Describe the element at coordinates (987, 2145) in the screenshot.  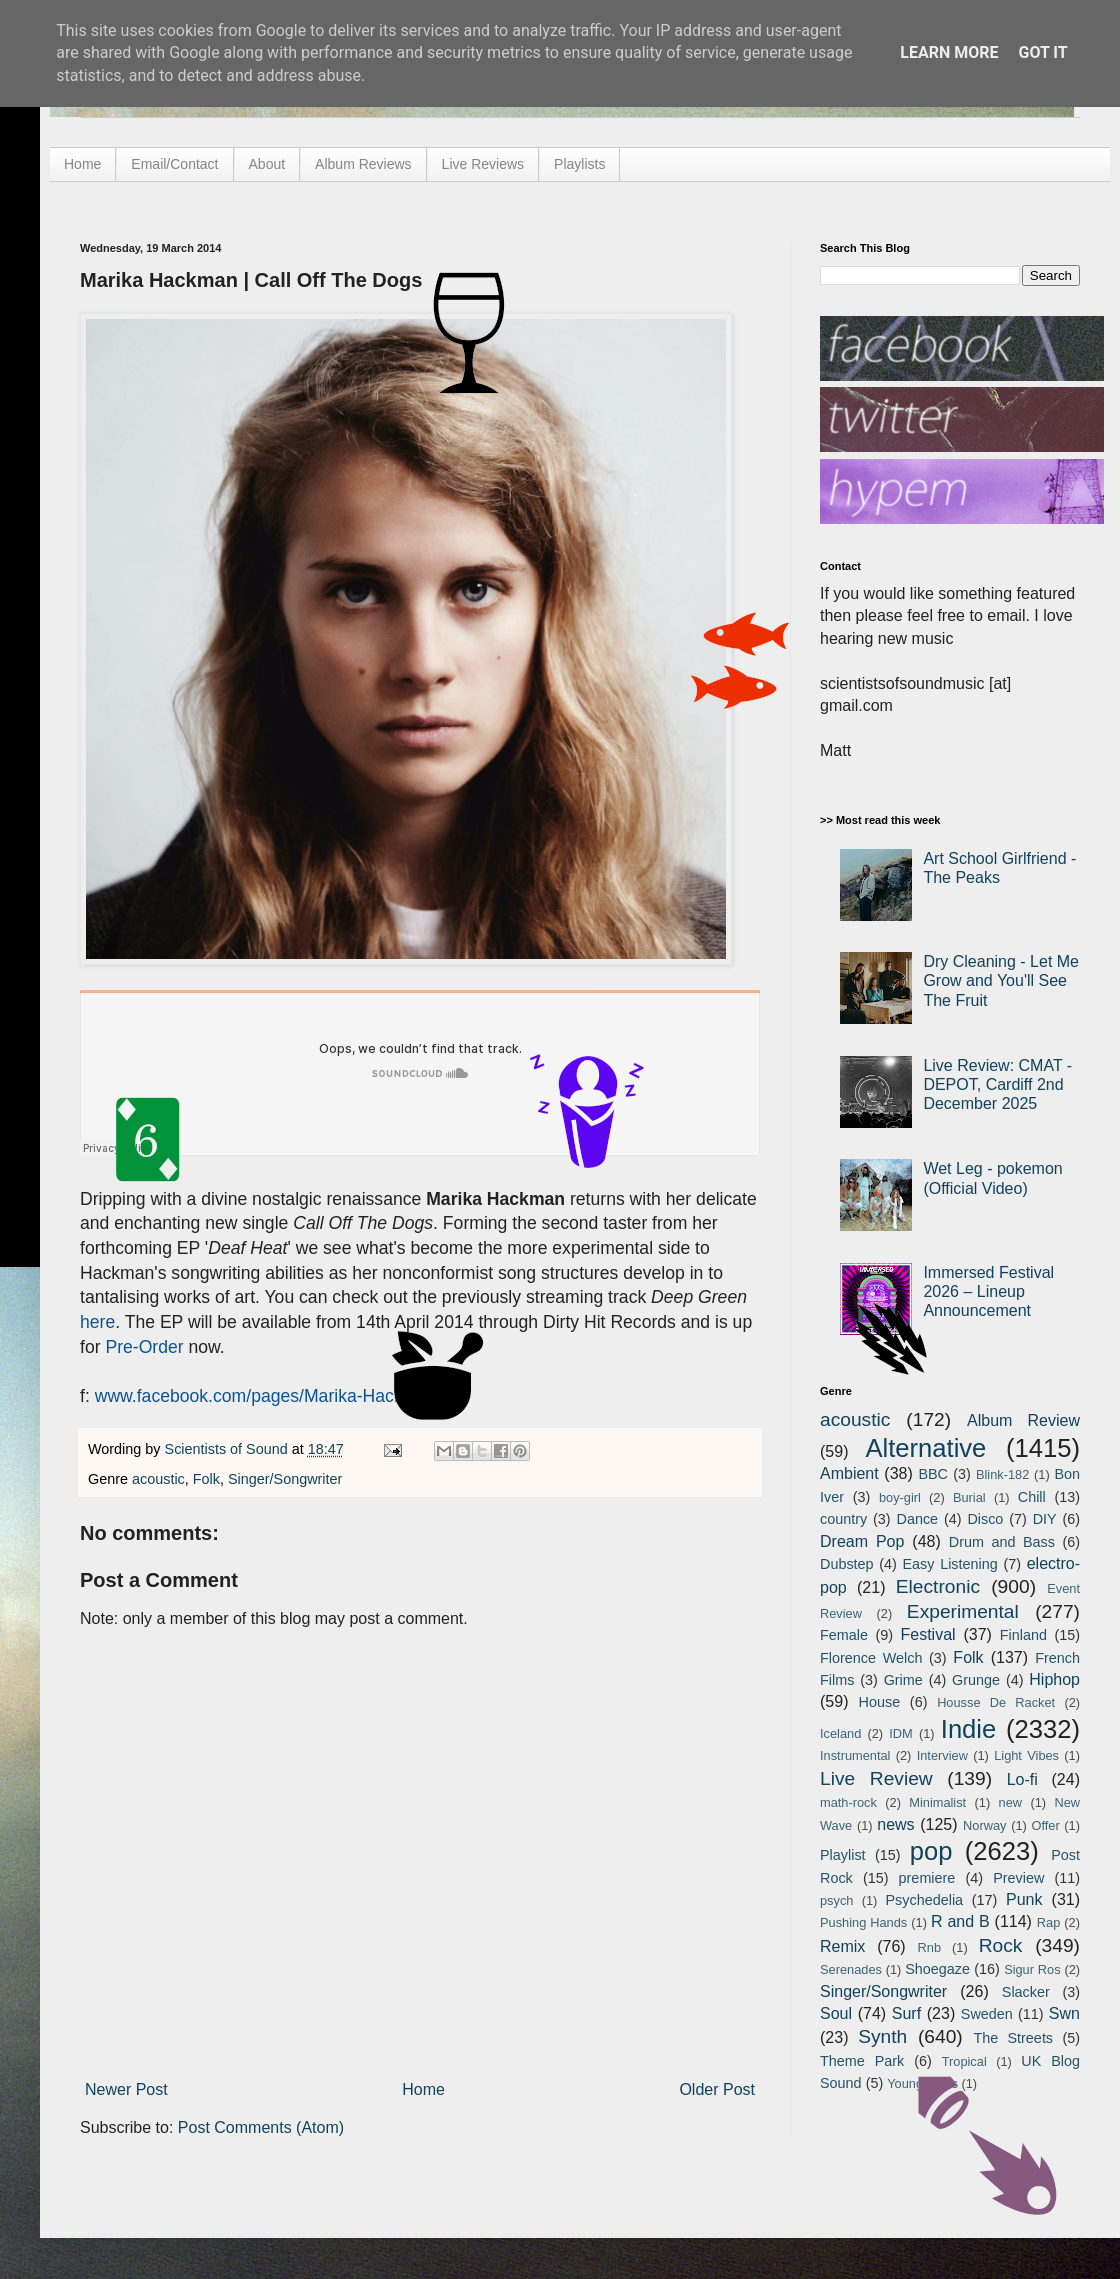
I see `fire projectile or launch attack` at that location.